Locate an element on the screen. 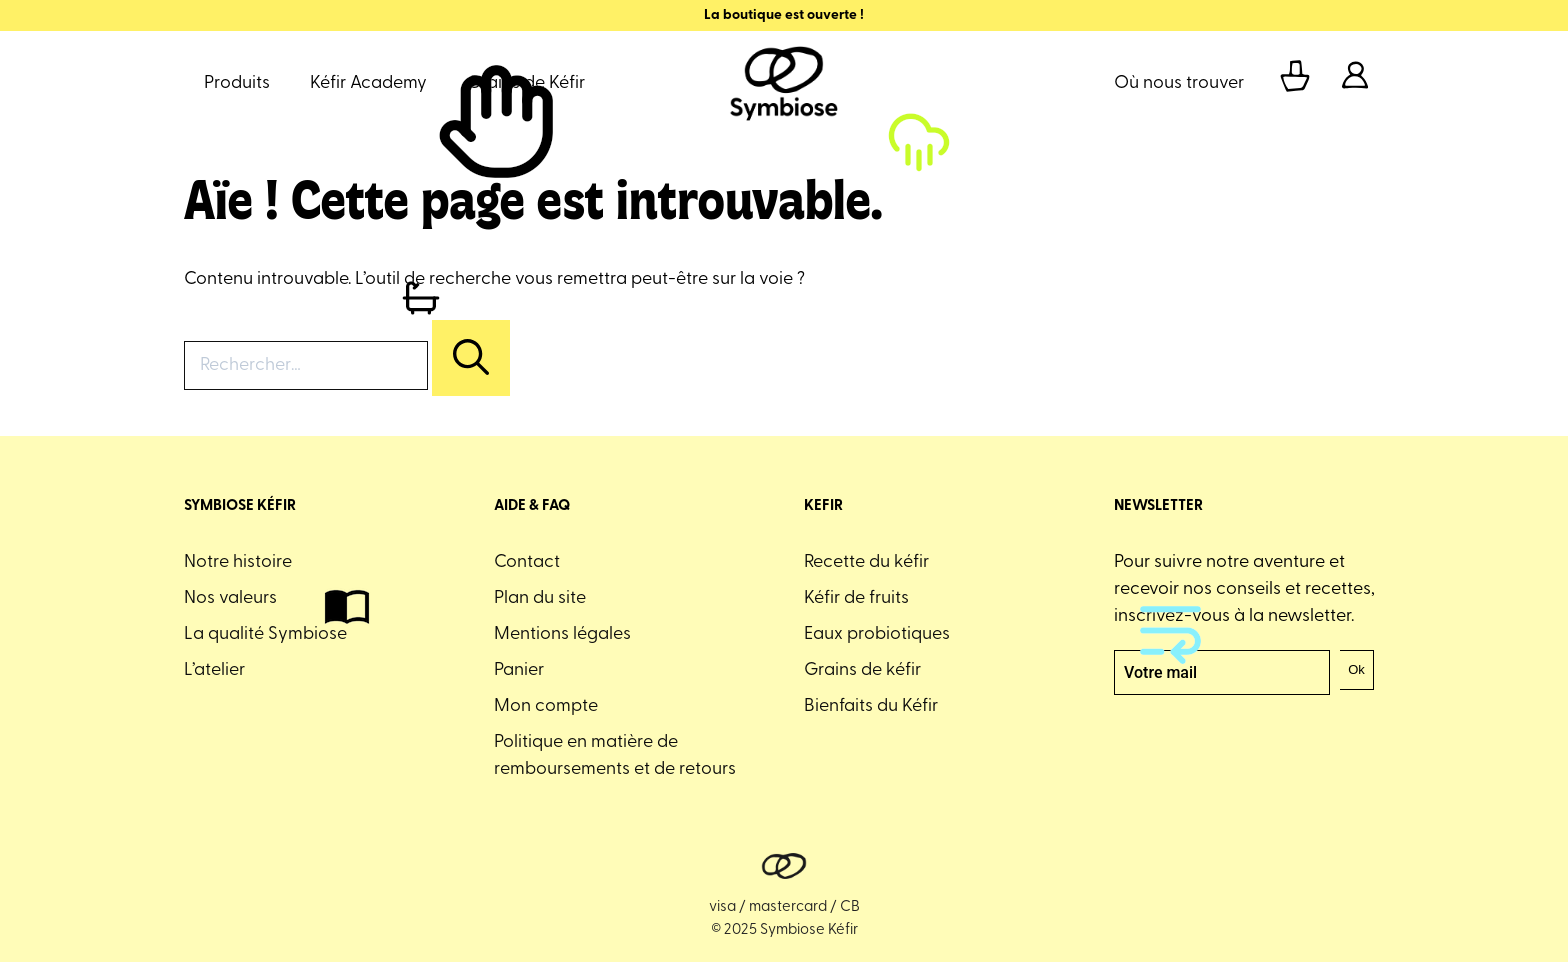  stop or pause an action is located at coordinates (496, 121).